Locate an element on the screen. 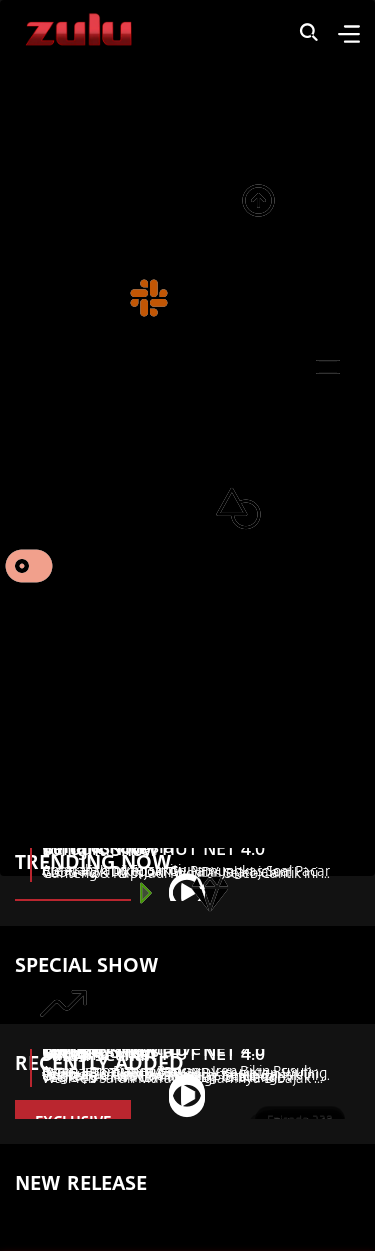 The image size is (375, 1251). navigate to the next item or screen is located at coordinates (145, 893).